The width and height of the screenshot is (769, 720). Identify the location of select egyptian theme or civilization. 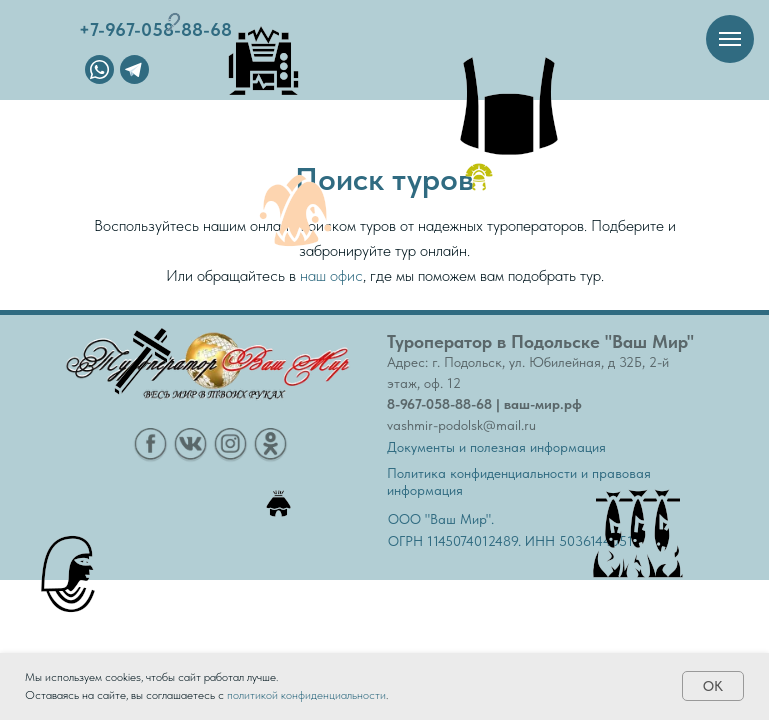
(68, 574).